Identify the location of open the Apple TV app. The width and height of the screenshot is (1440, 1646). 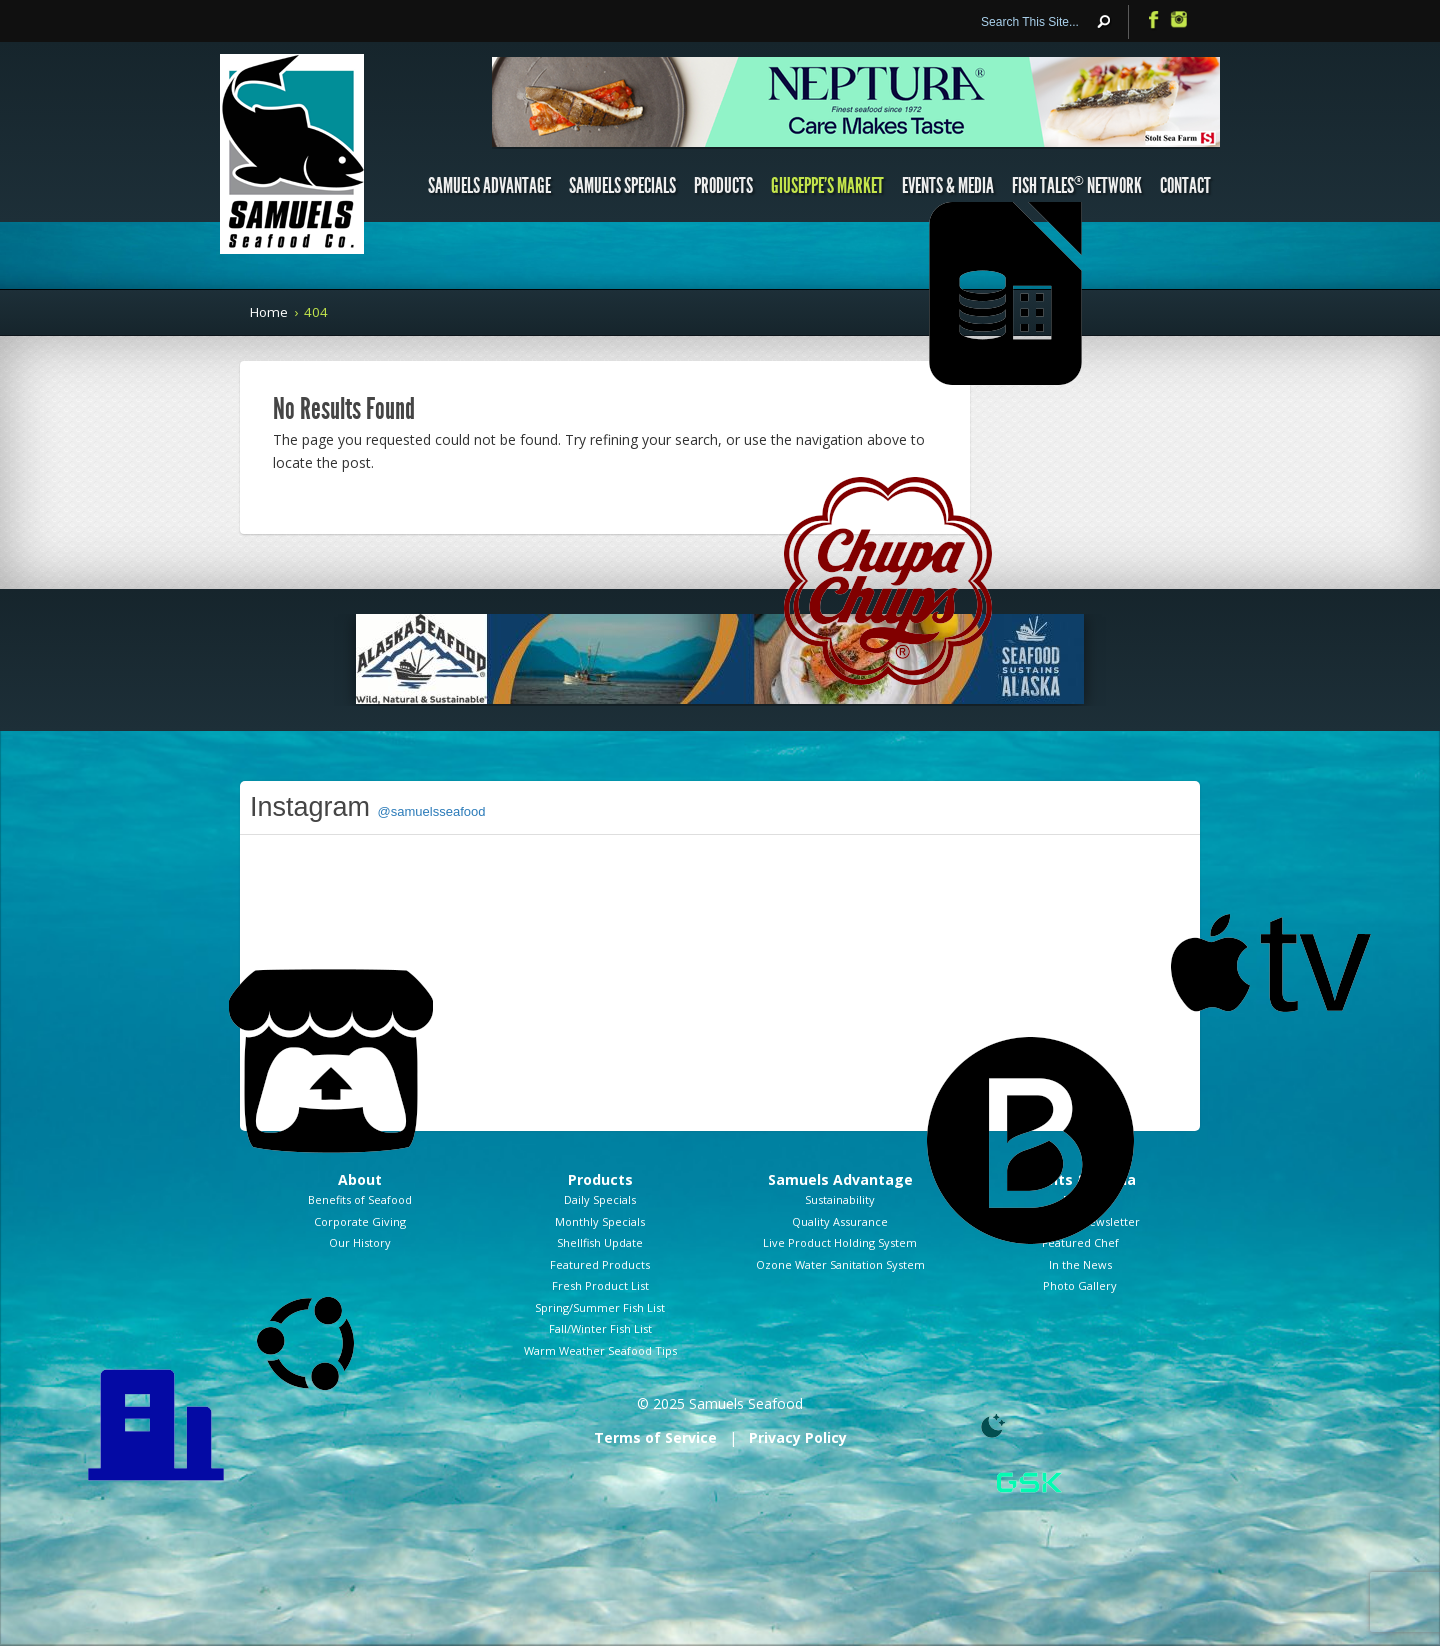
(1271, 963).